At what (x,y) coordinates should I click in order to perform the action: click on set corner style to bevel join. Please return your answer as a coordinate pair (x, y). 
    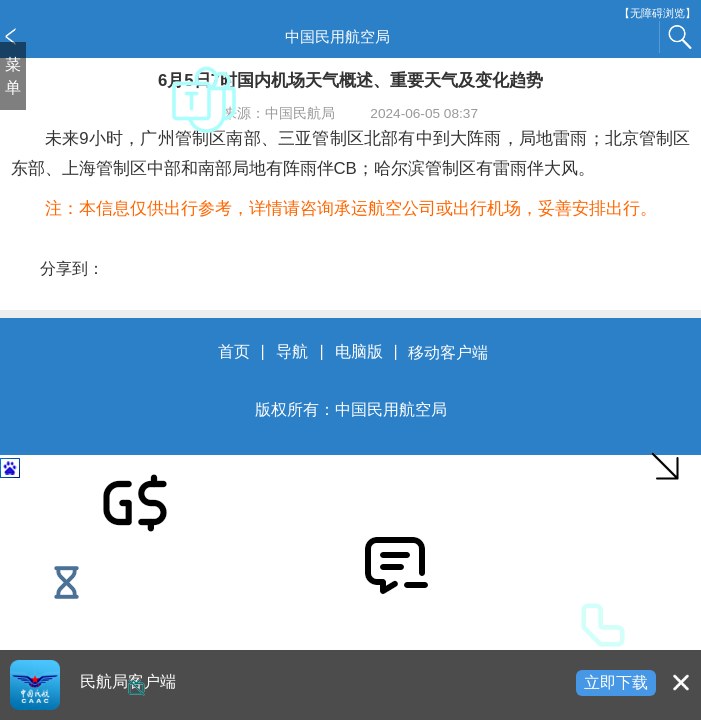
    Looking at the image, I should click on (603, 625).